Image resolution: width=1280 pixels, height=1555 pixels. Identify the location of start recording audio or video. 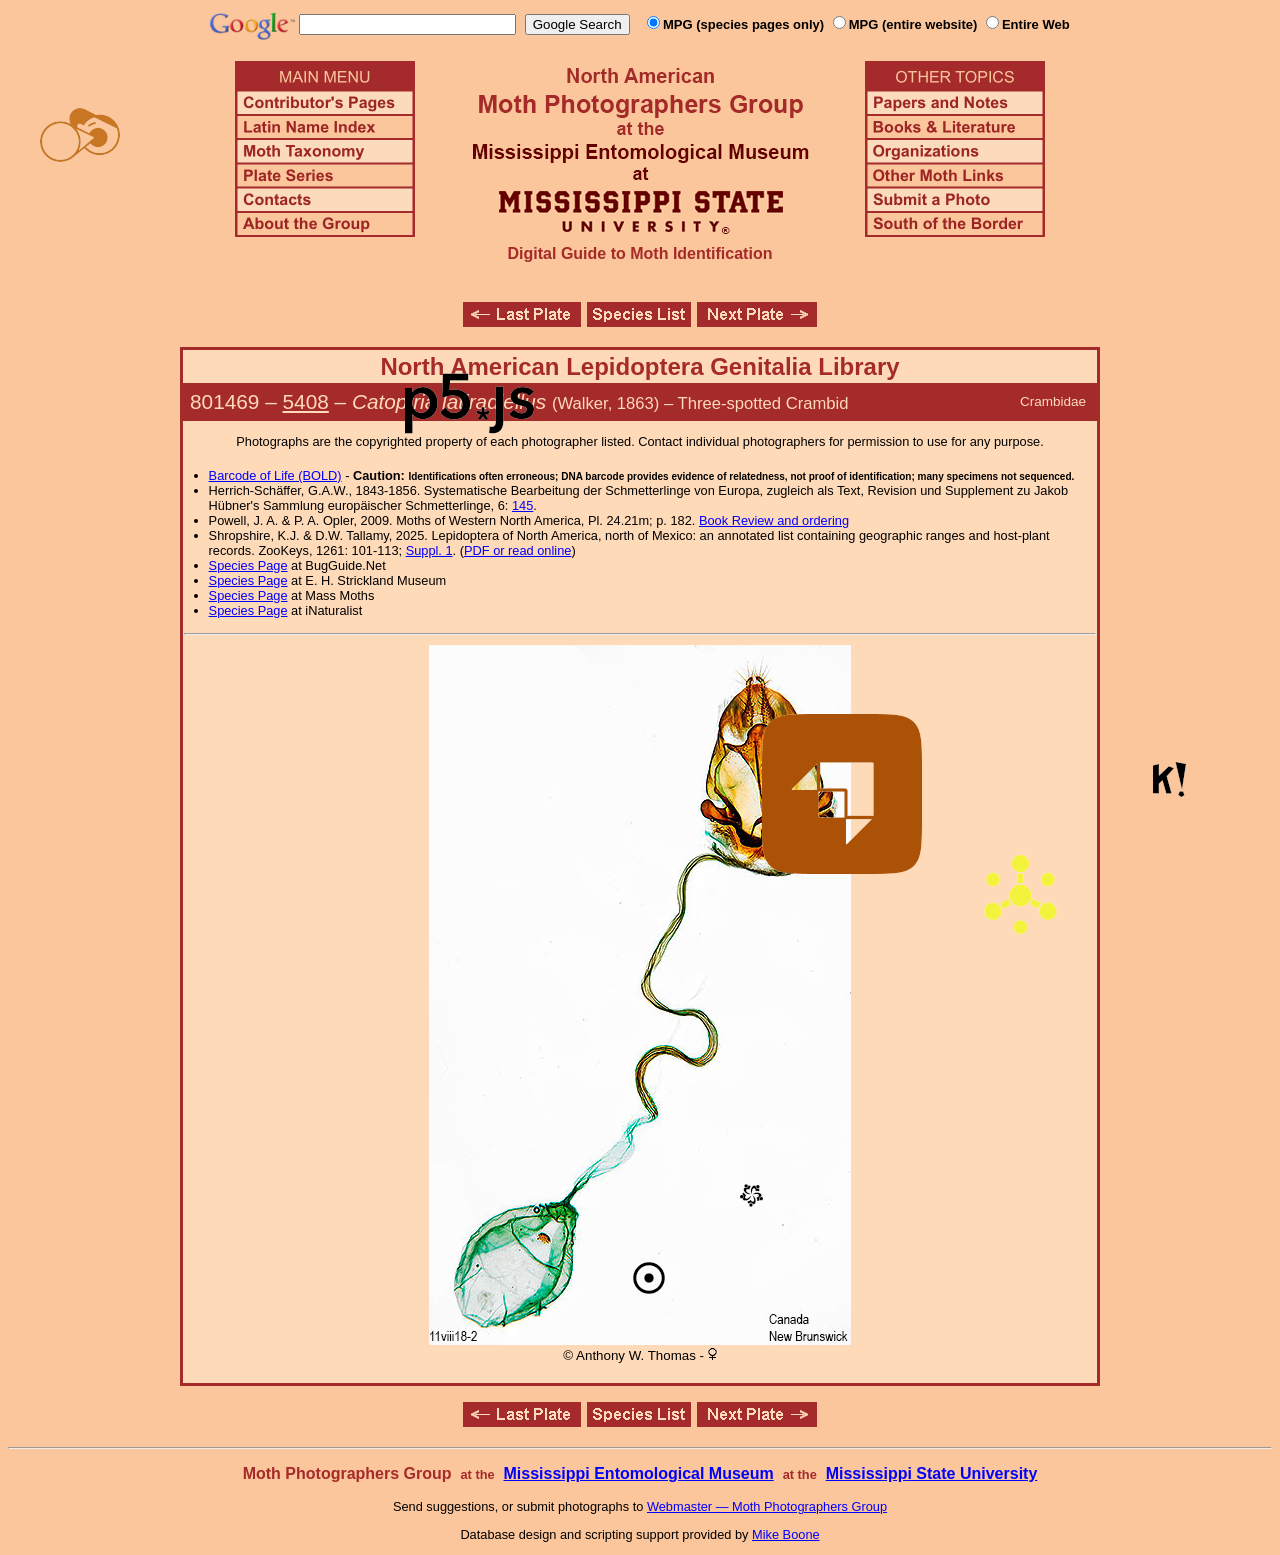
(649, 1278).